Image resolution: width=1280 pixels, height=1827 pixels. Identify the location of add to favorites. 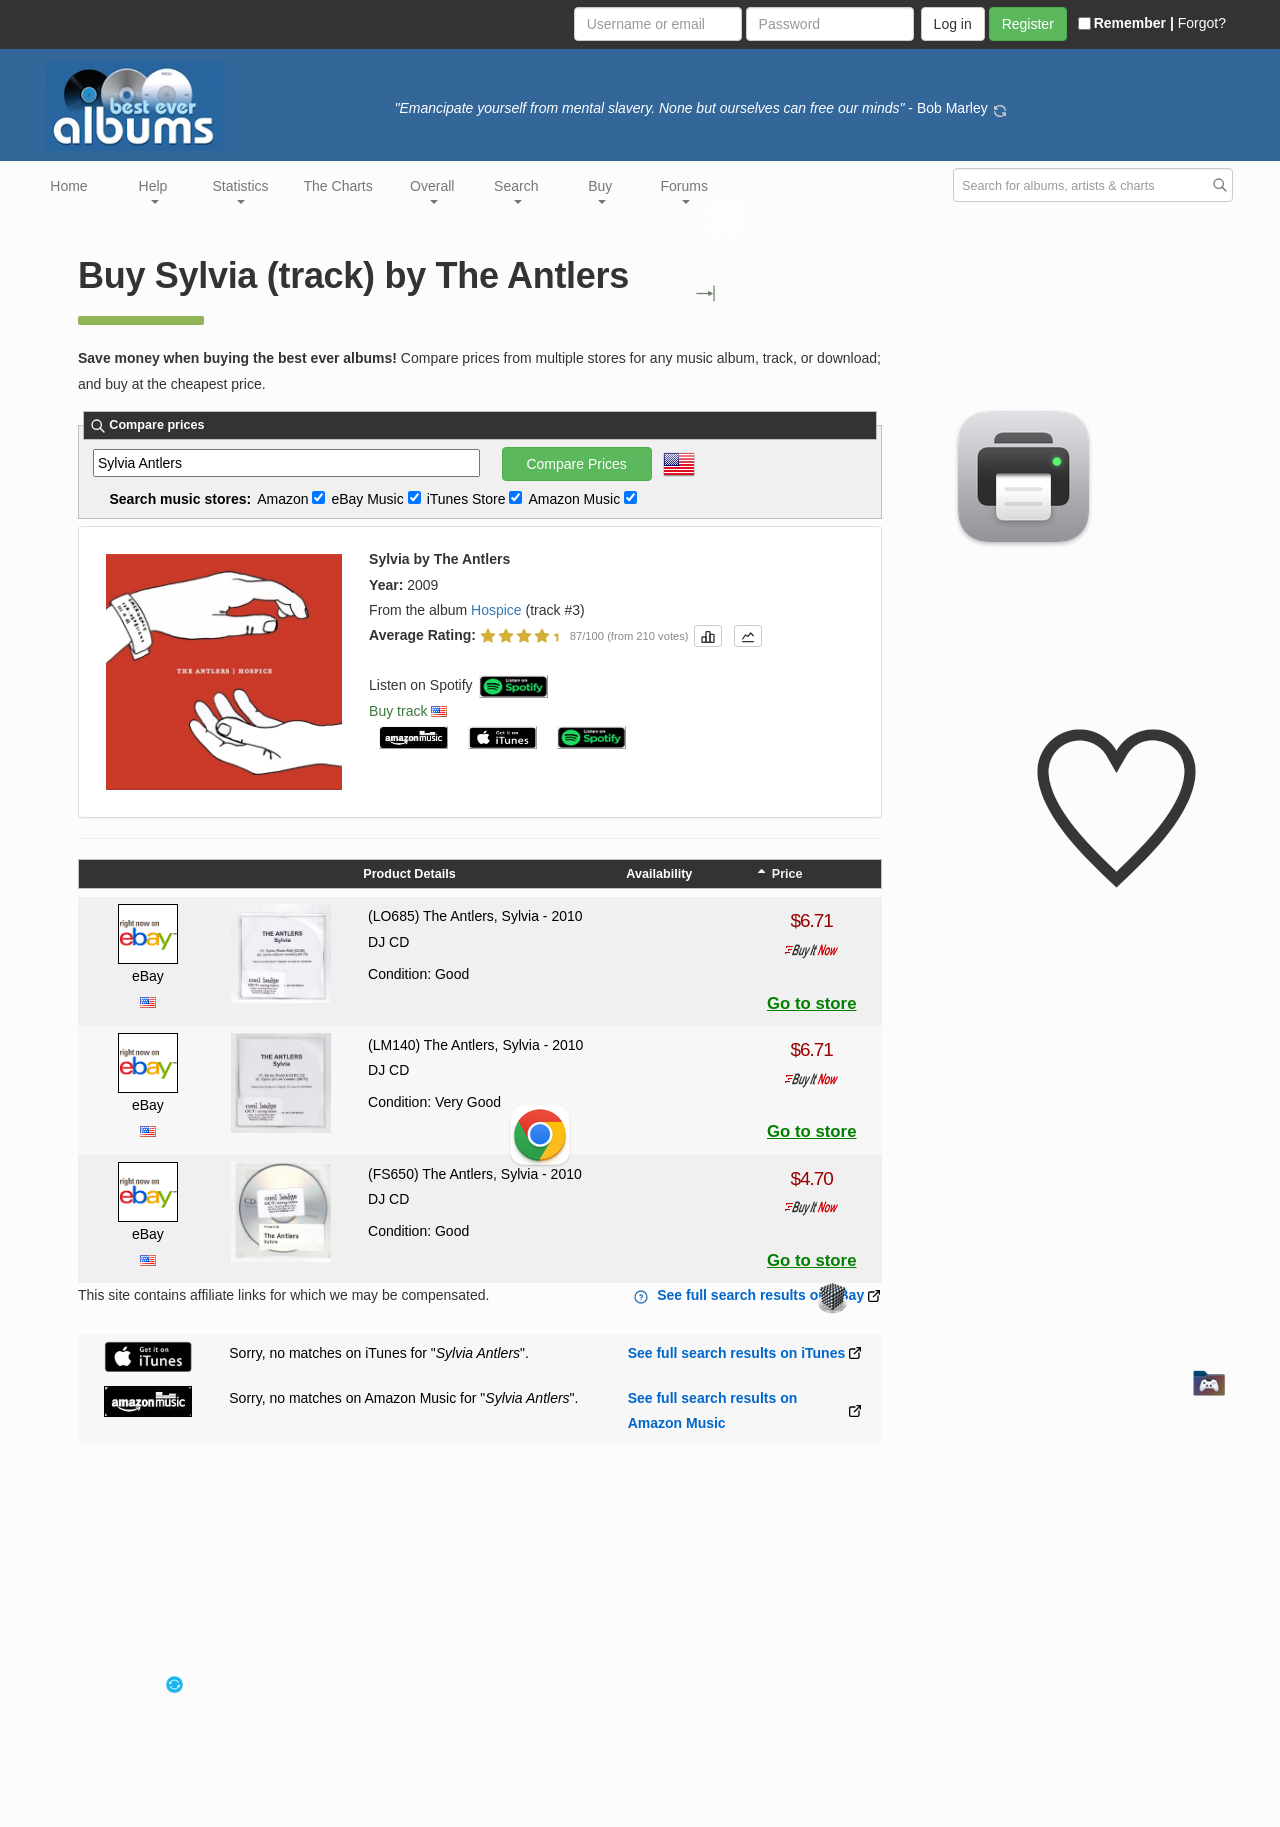
(1116, 808).